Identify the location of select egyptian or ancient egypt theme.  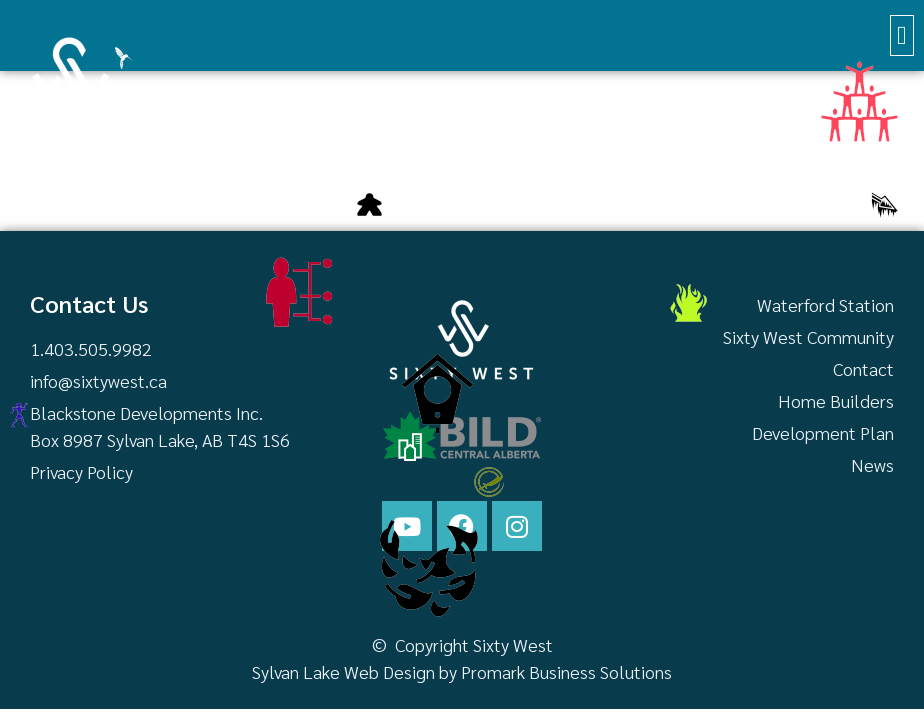
(19, 415).